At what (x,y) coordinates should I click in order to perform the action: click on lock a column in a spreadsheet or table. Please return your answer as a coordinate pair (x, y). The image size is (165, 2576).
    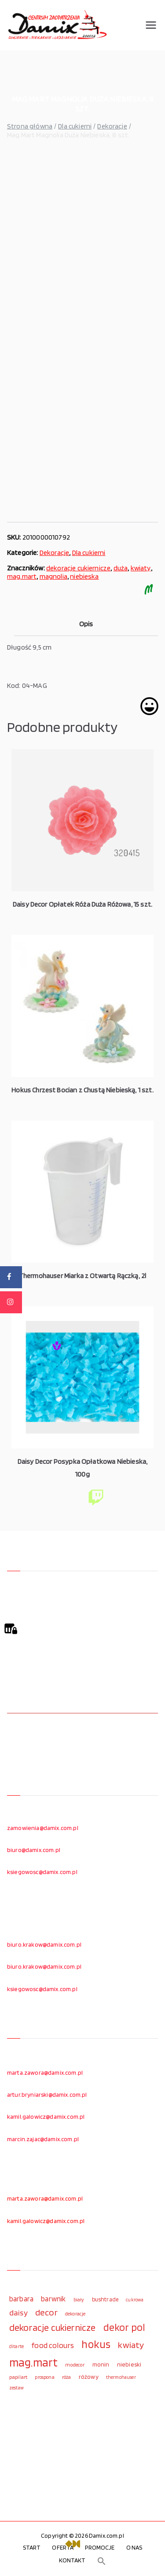
    Looking at the image, I should click on (10, 1628).